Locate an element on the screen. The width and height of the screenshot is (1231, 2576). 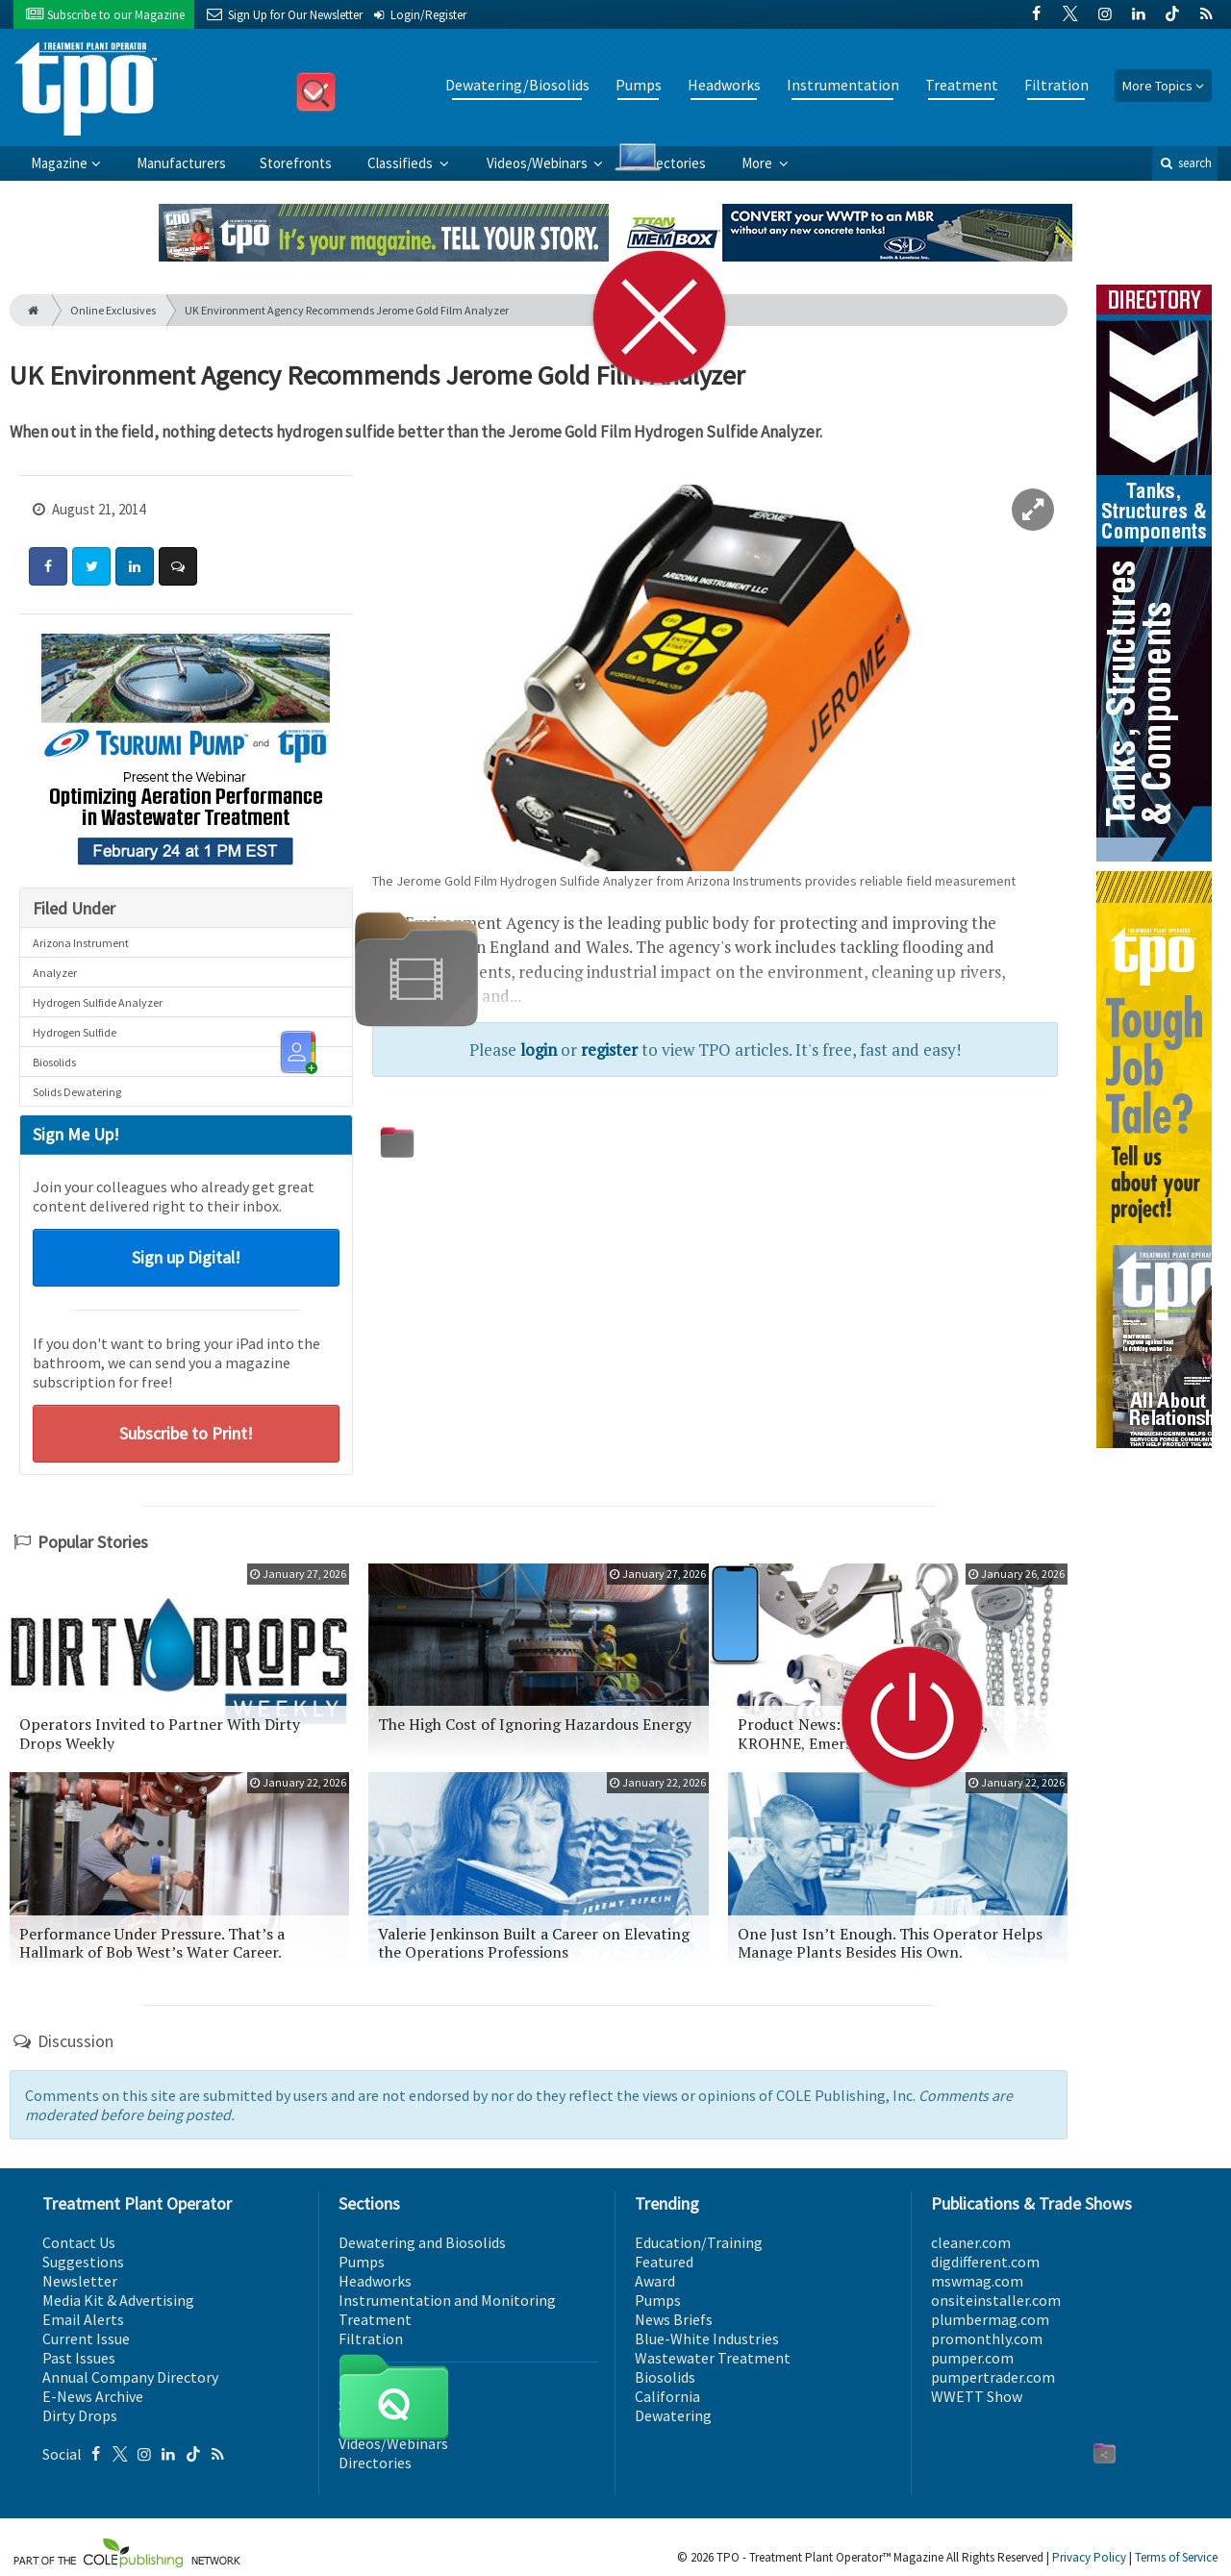
indicates a sync error with a shared file or folder is located at coordinates (659, 316).